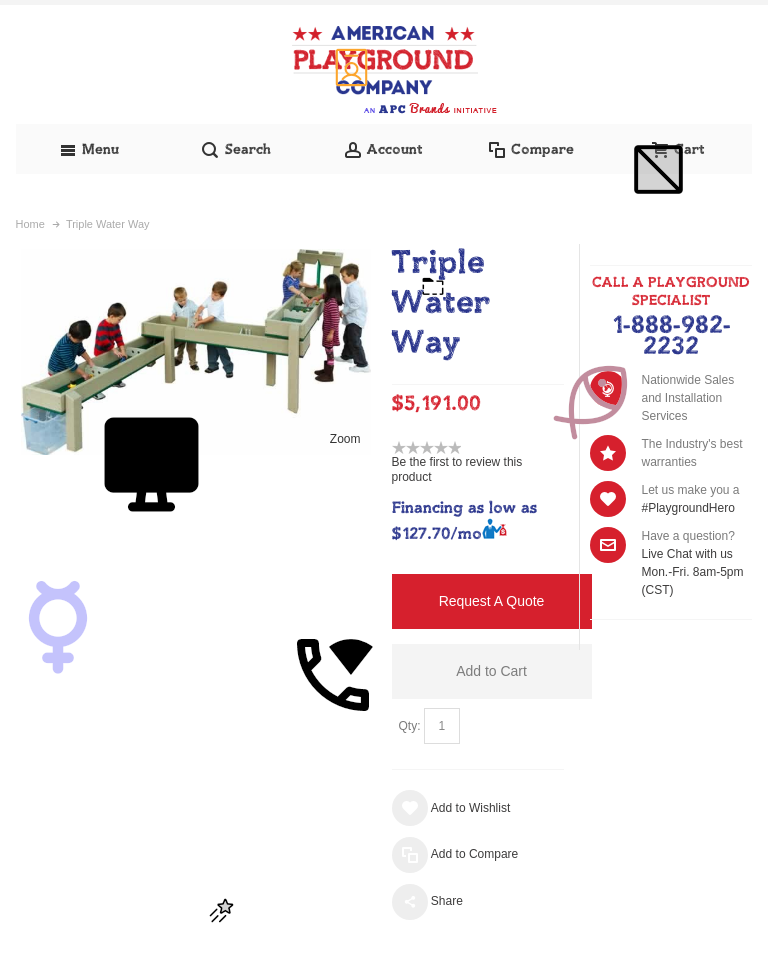 The image size is (768, 970). What do you see at coordinates (151, 464) in the screenshot?
I see `view on desktop display` at bounding box center [151, 464].